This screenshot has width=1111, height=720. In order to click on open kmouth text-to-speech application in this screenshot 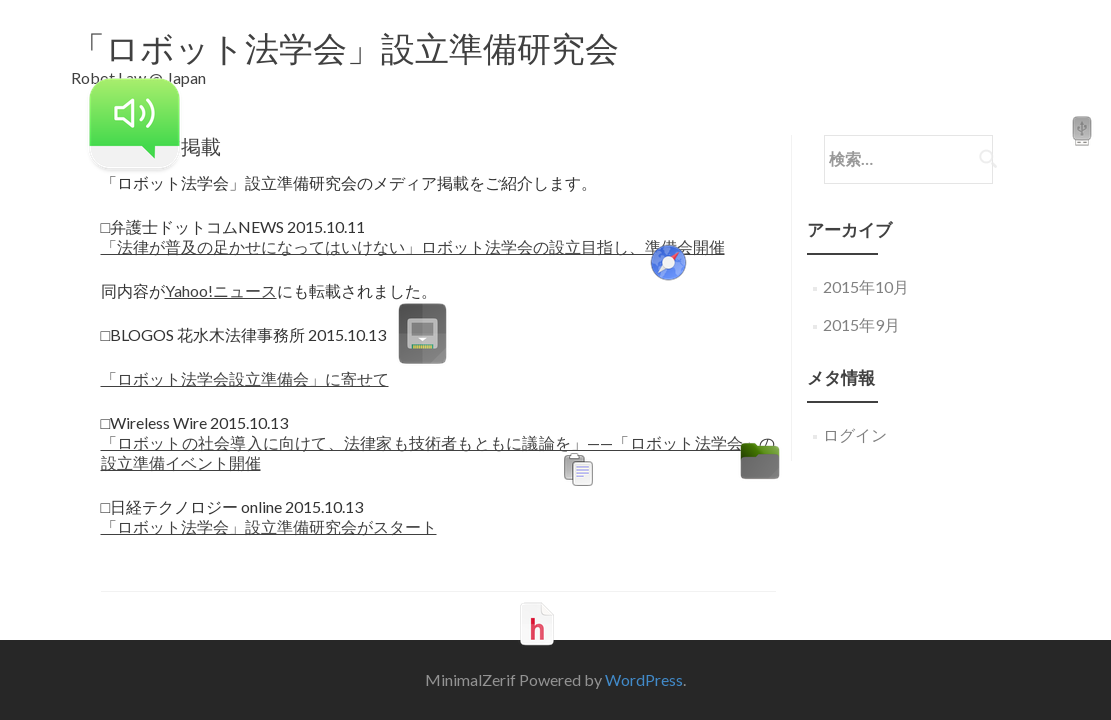, I will do `click(134, 123)`.